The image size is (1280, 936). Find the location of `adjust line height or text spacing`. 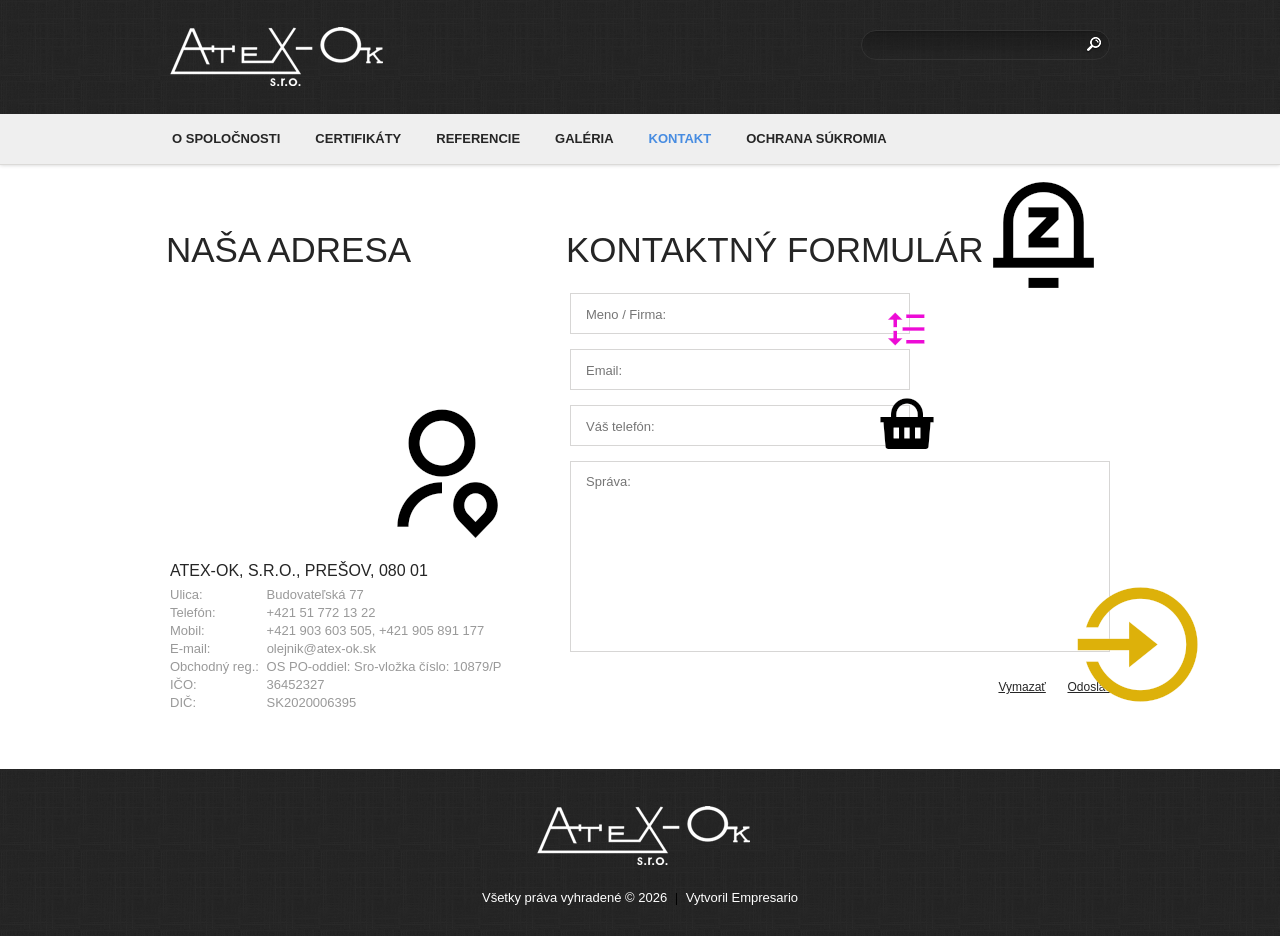

adjust line height or text spacing is located at coordinates (908, 329).